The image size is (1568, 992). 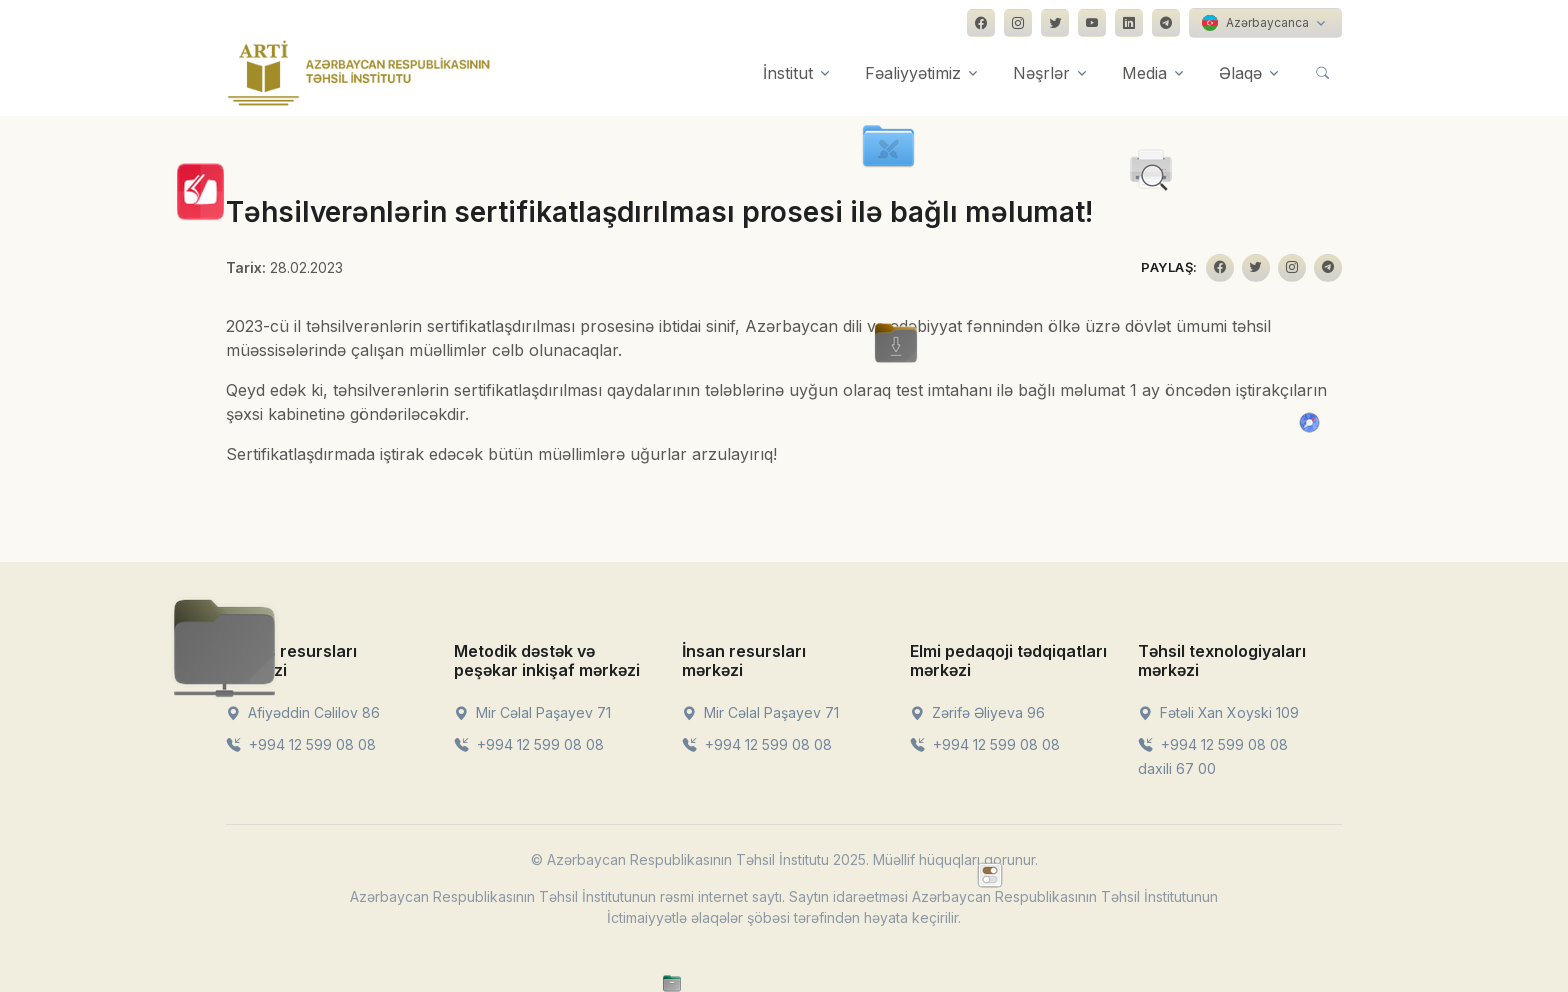 I want to click on open the file manager, so click(x=672, y=983).